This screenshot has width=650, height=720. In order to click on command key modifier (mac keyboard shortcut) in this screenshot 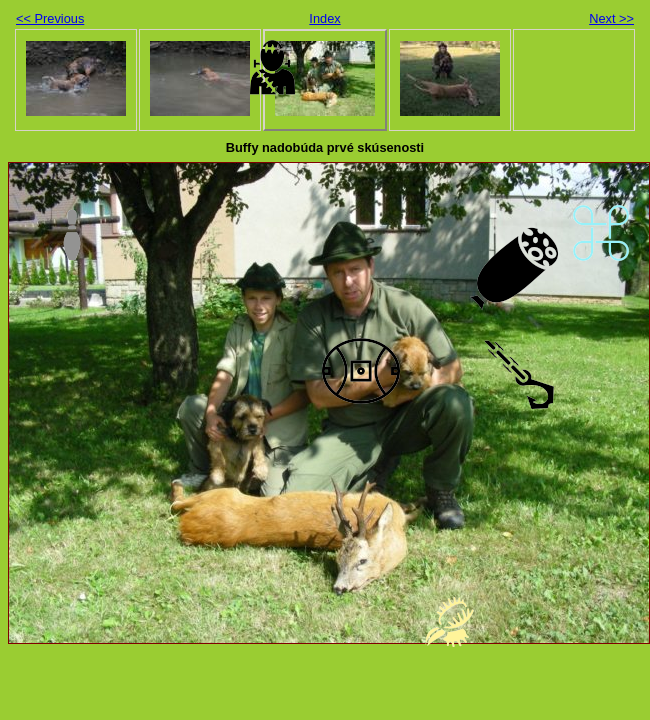, I will do `click(601, 233)`.